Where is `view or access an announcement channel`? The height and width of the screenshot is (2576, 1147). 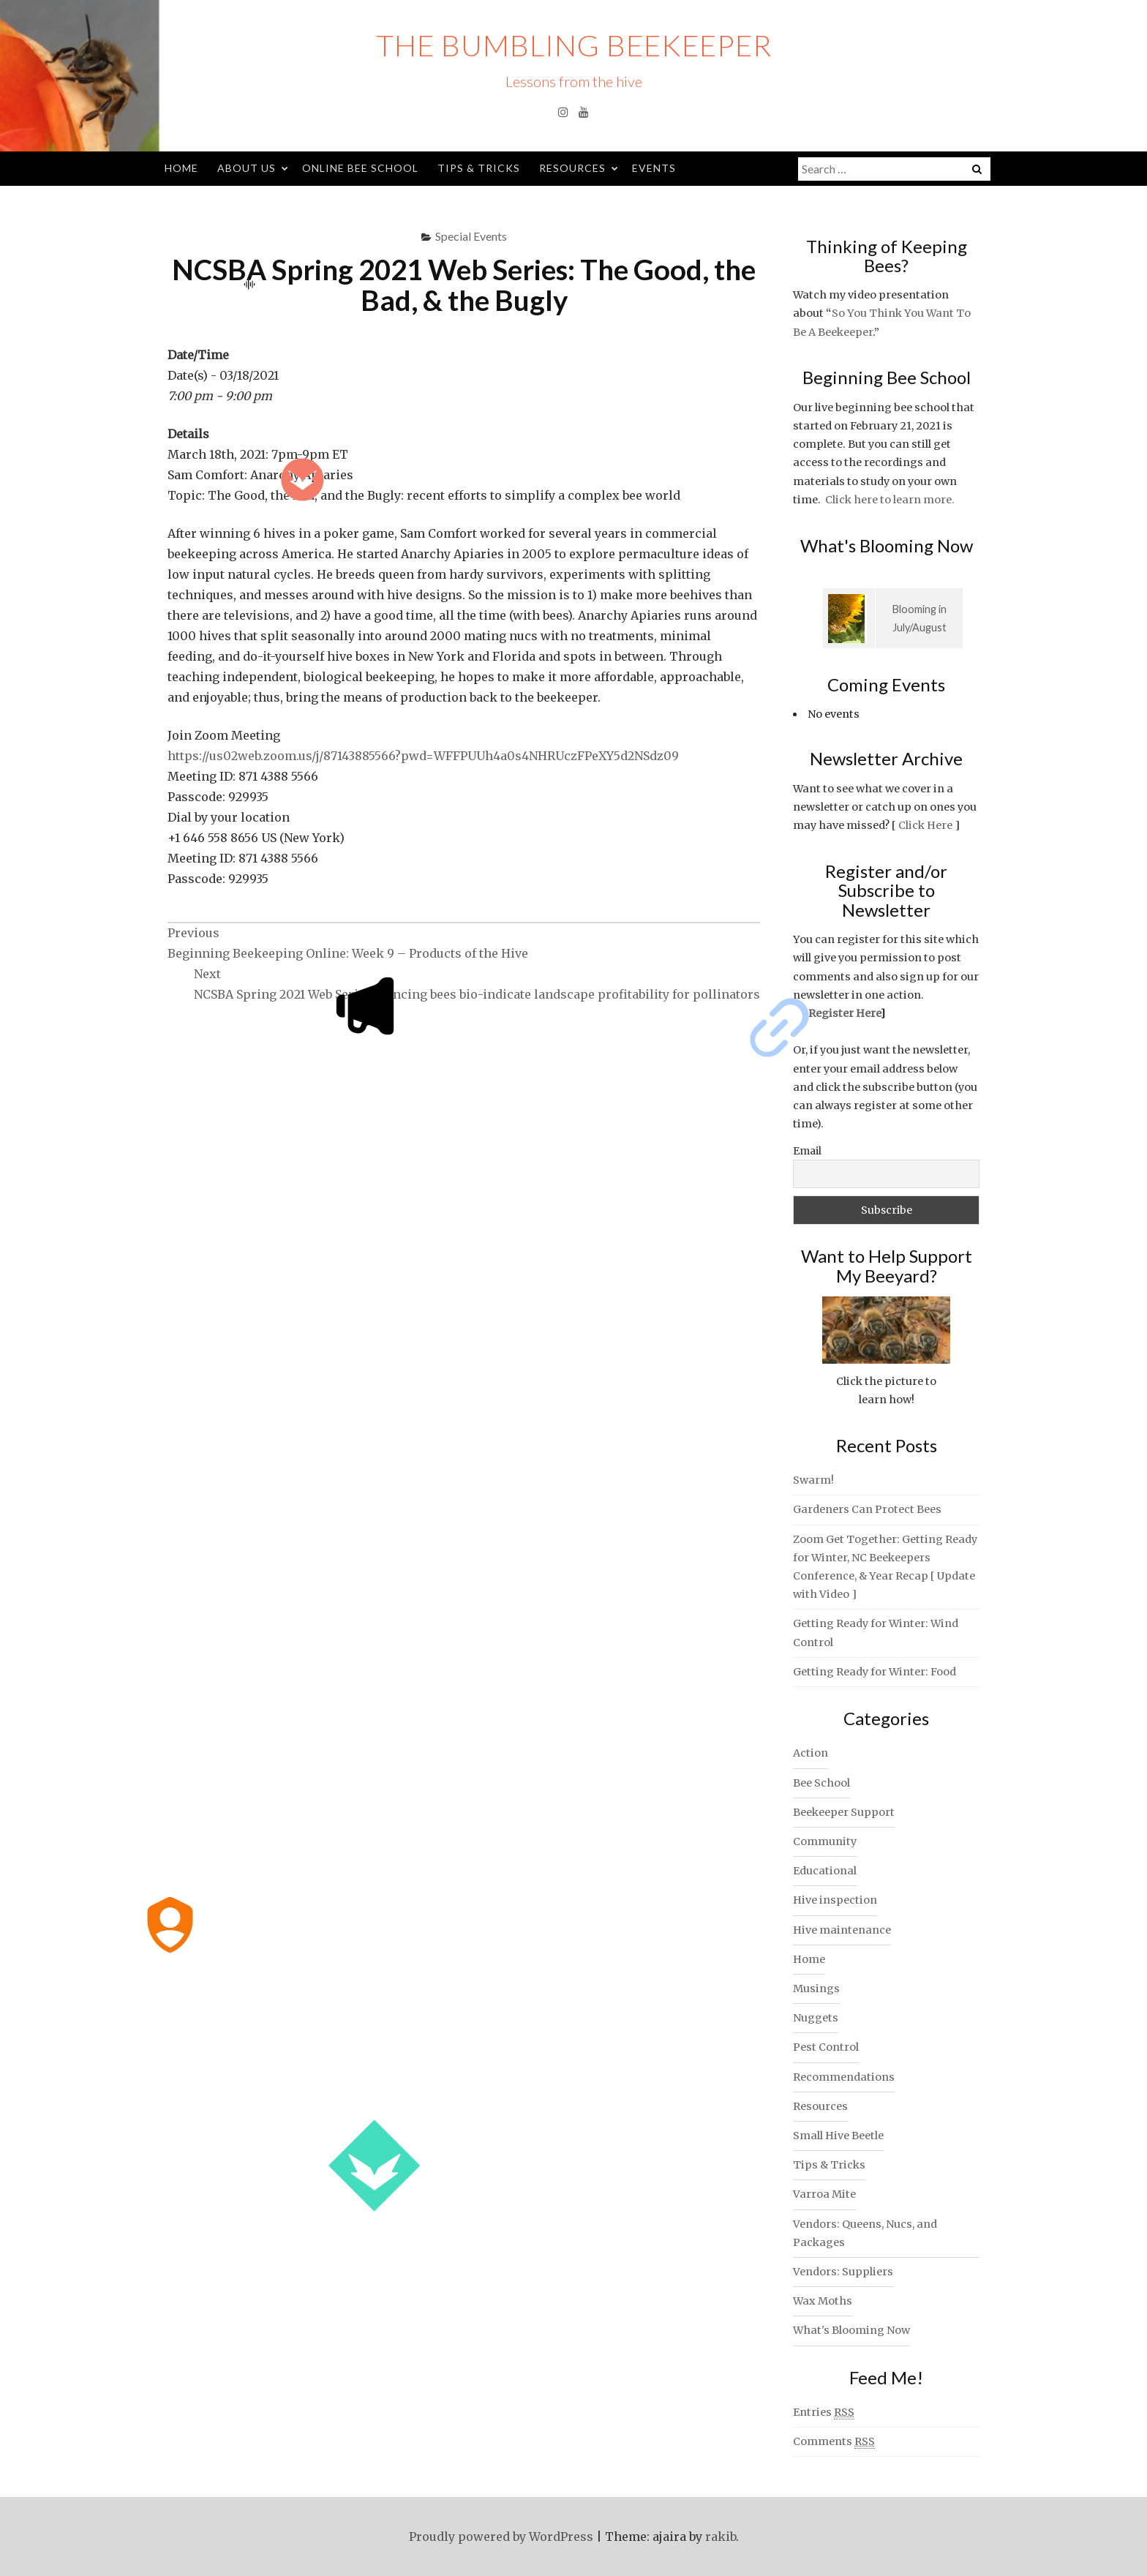 view or access an announcement channel is located at coordinates (365, 1006).